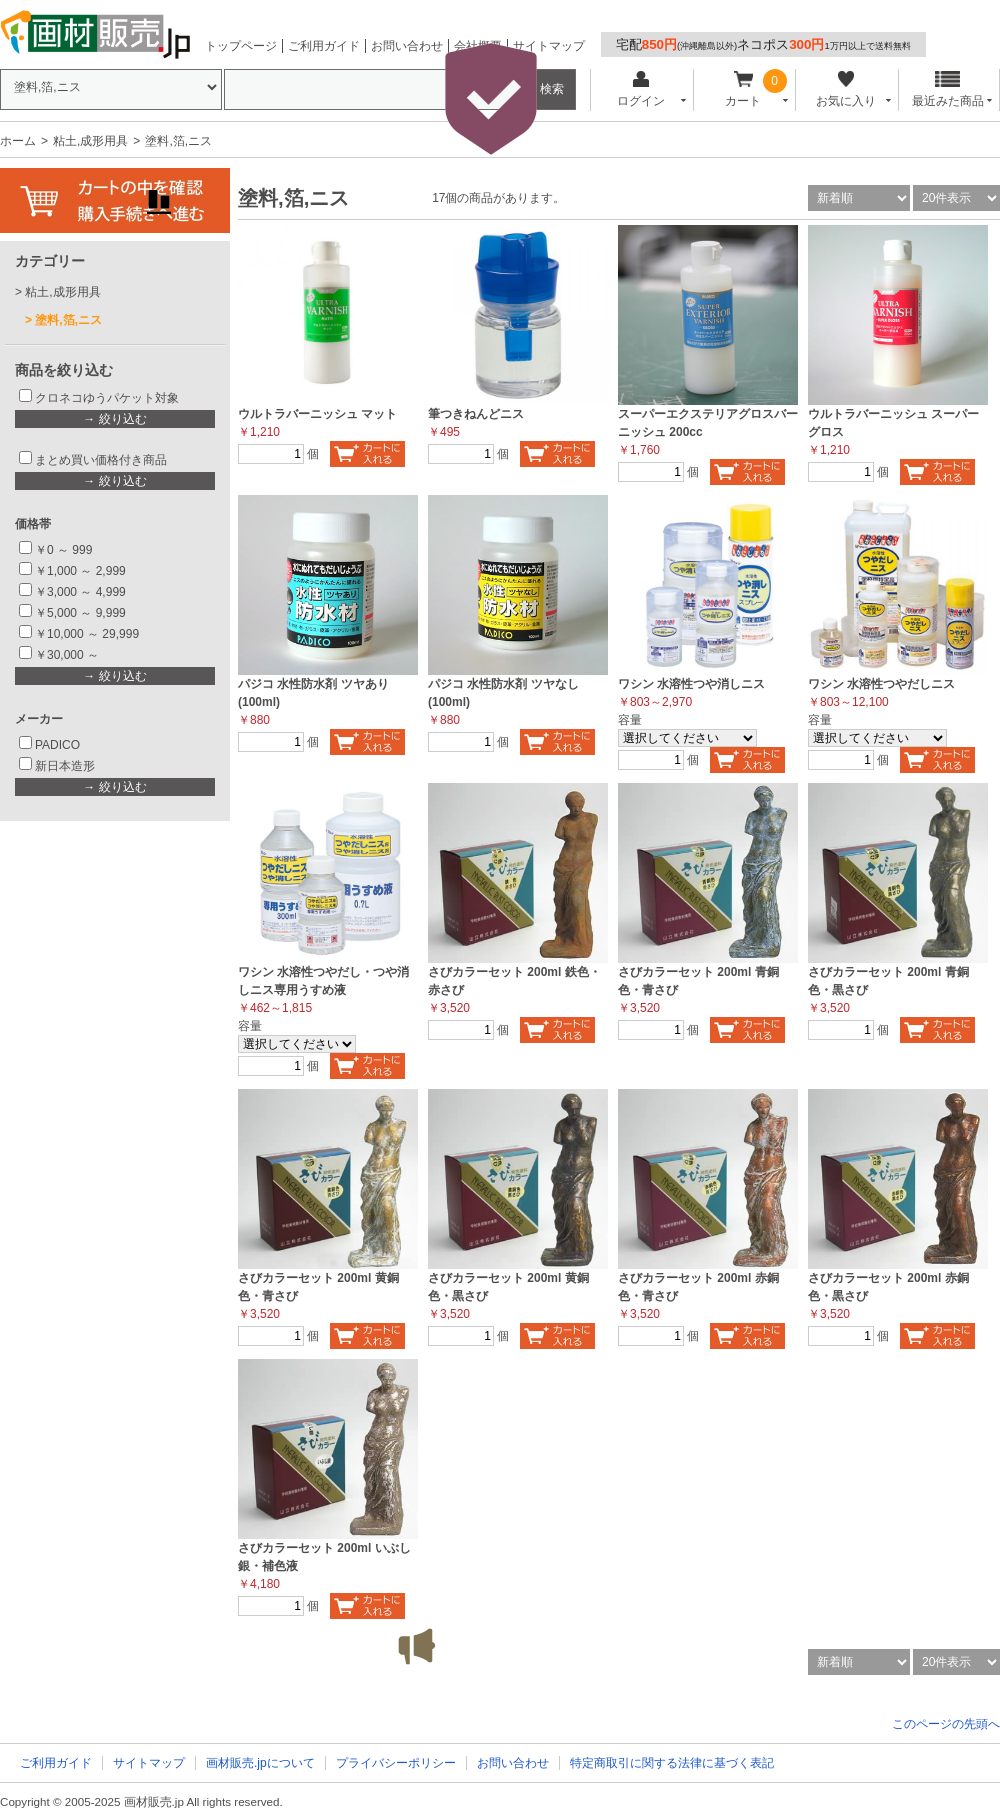 The height and width of the screenshot is (1818, 1000). I want to click on align items to the bottom edge, so click(159, 202).